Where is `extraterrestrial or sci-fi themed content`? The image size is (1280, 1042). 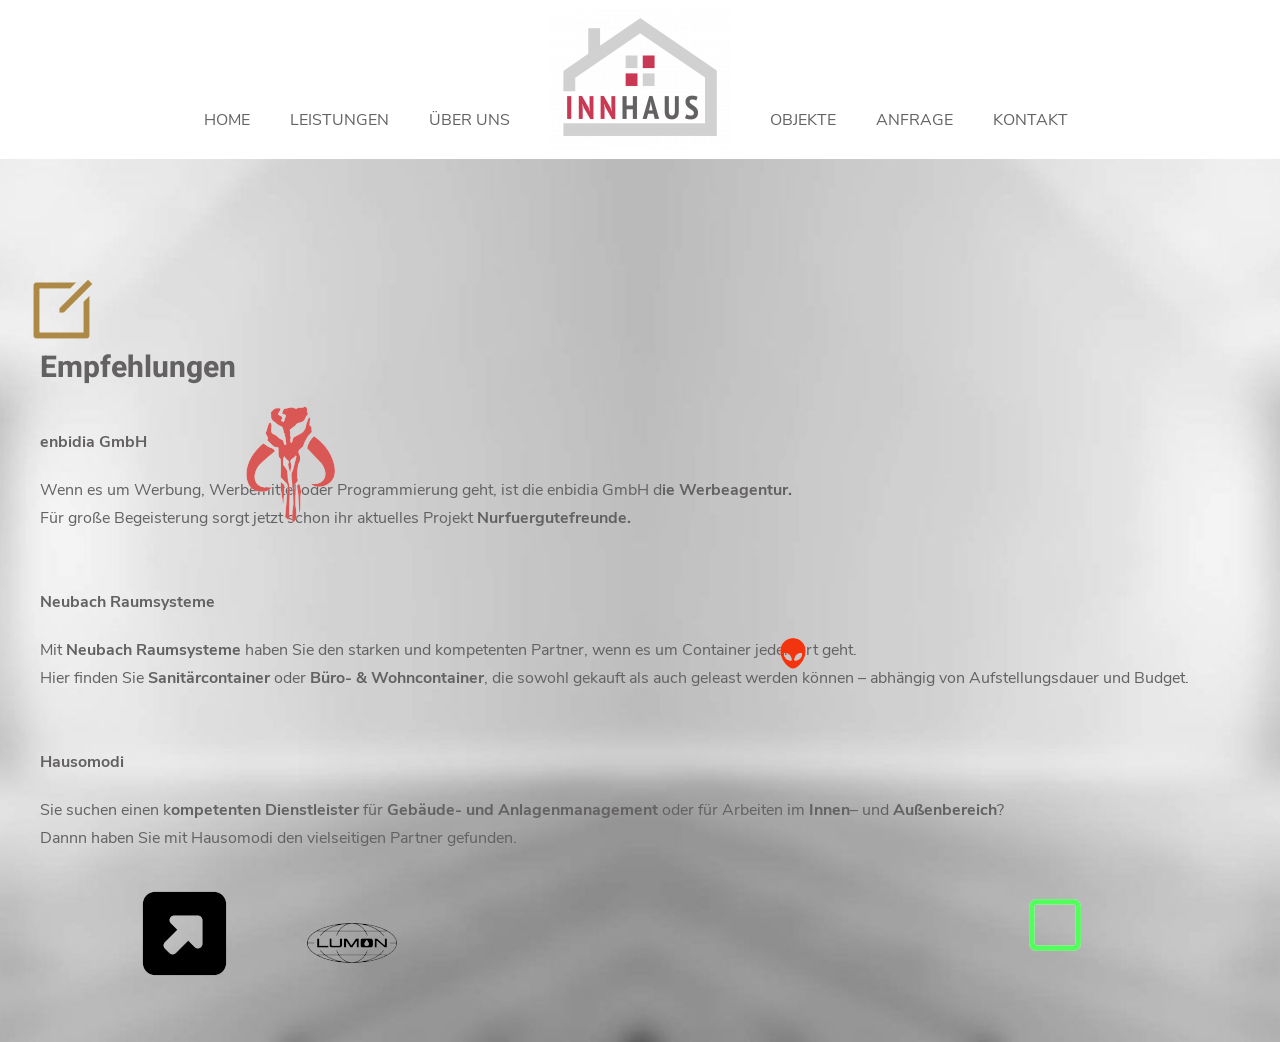
extraterrestrial or sci-fi themed content is located at coordinates (793, 653).